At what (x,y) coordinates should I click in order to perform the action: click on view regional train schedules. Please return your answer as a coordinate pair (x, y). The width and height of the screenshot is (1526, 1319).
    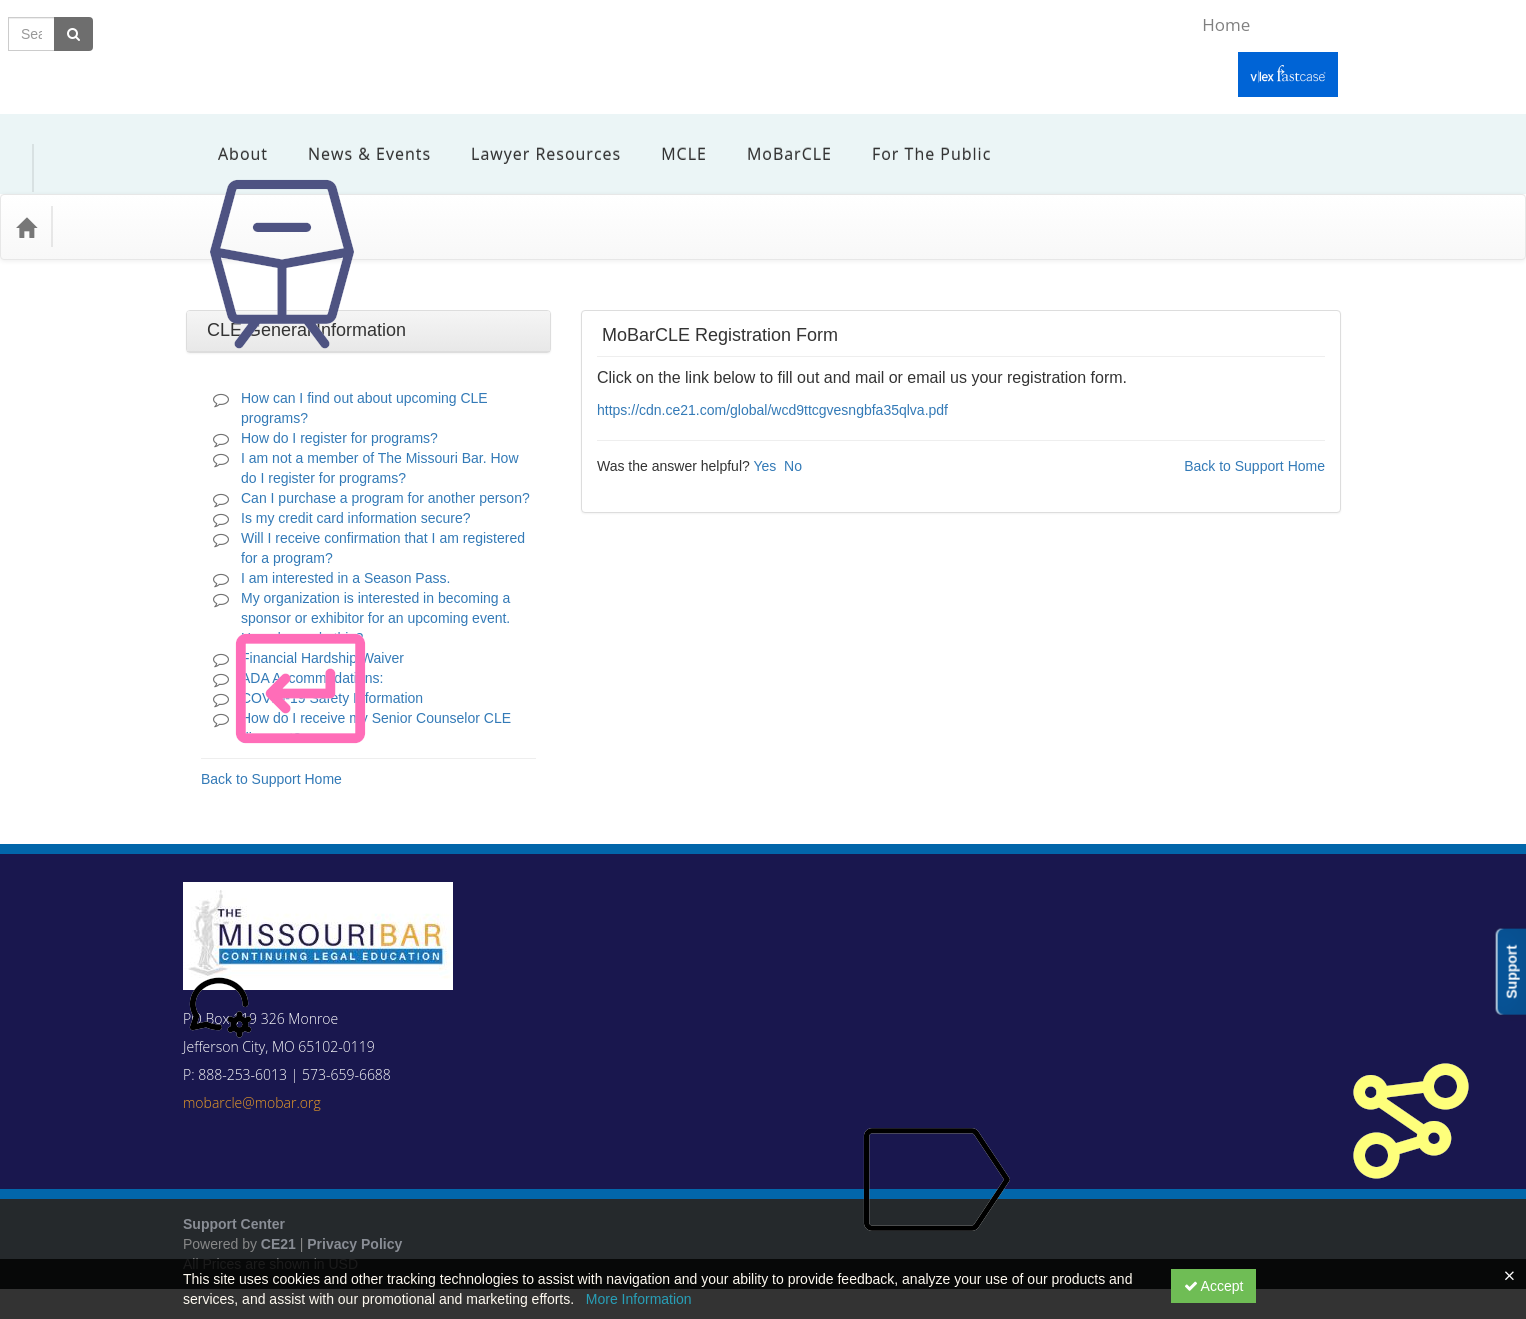
    Looking at the image, I should click on (282, 258).